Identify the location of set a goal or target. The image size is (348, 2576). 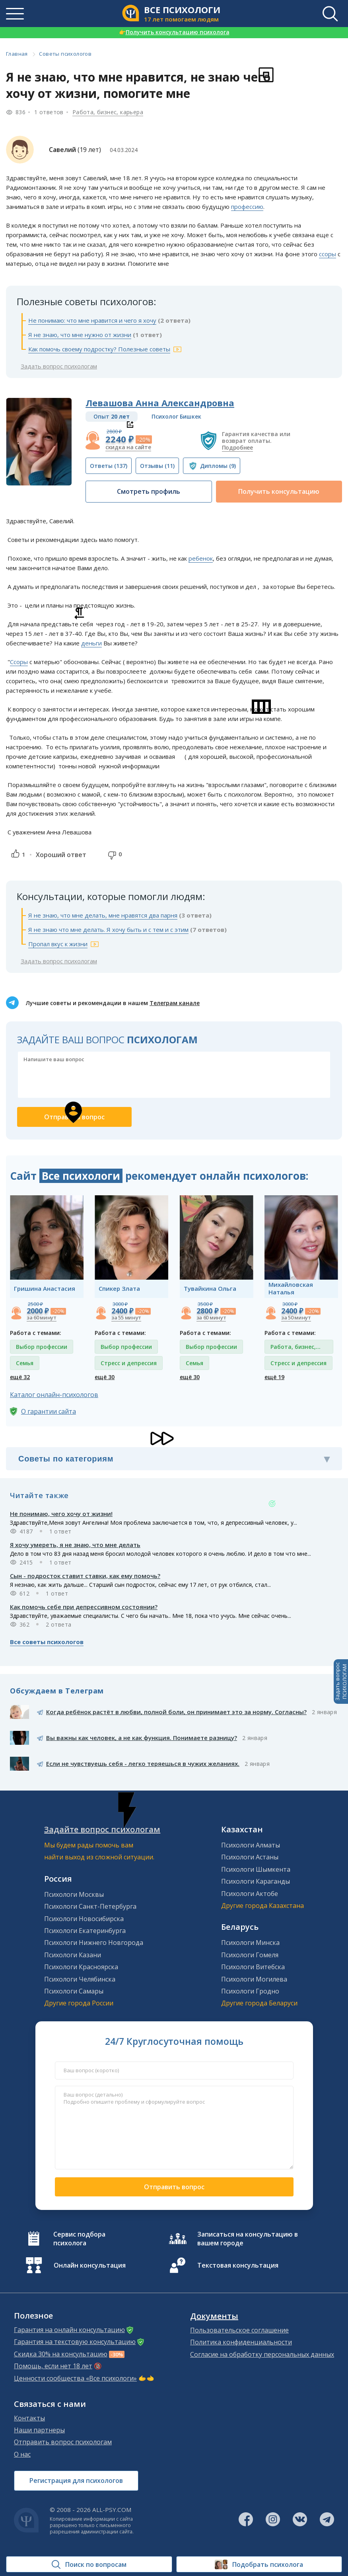
(272, 1504).